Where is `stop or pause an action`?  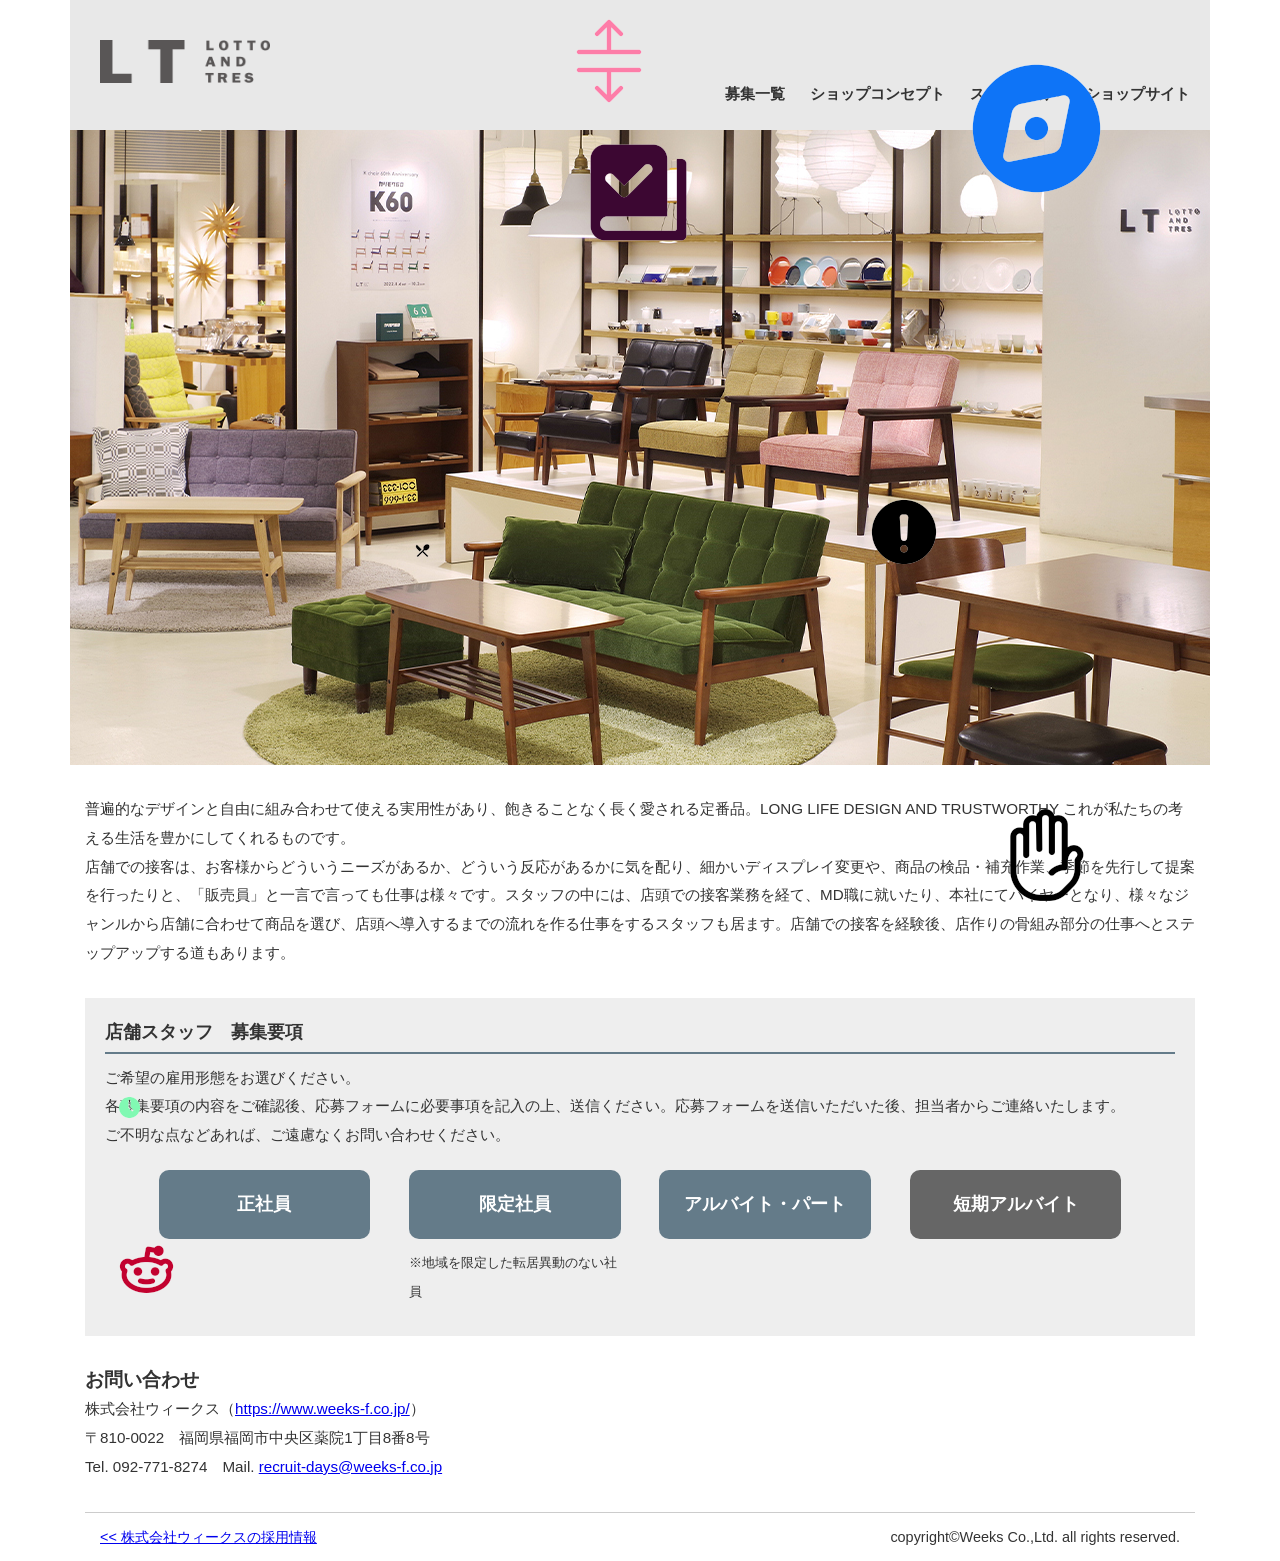 stop or pause an action is located at coordinates (1047, 855).